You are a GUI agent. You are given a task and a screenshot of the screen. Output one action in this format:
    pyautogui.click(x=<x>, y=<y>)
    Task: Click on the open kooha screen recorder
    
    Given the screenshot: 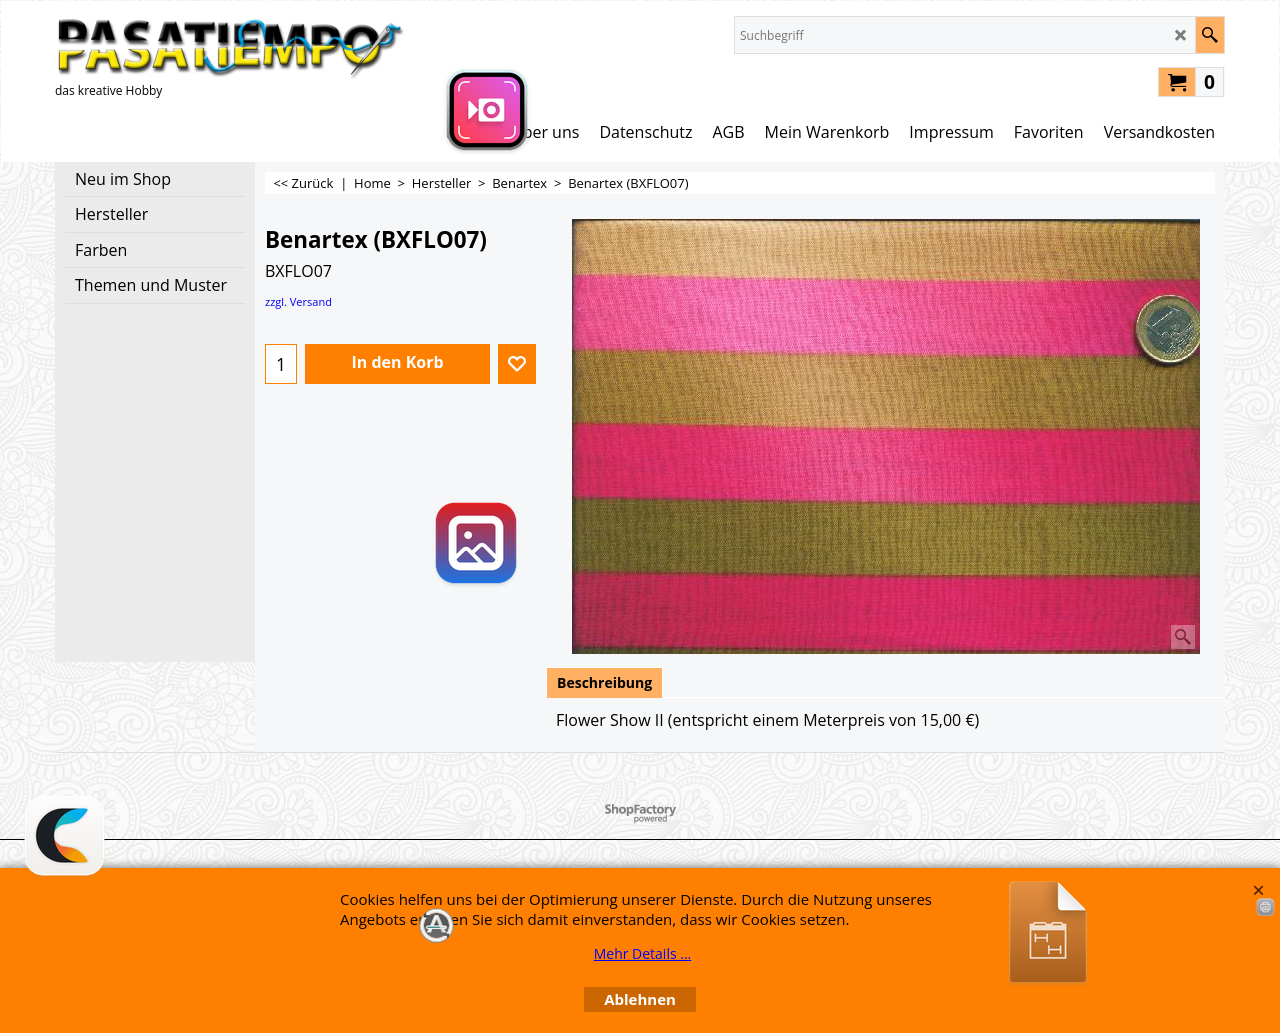 What is the action you would take?
    pyautogui.click(x=487, y=110)
    